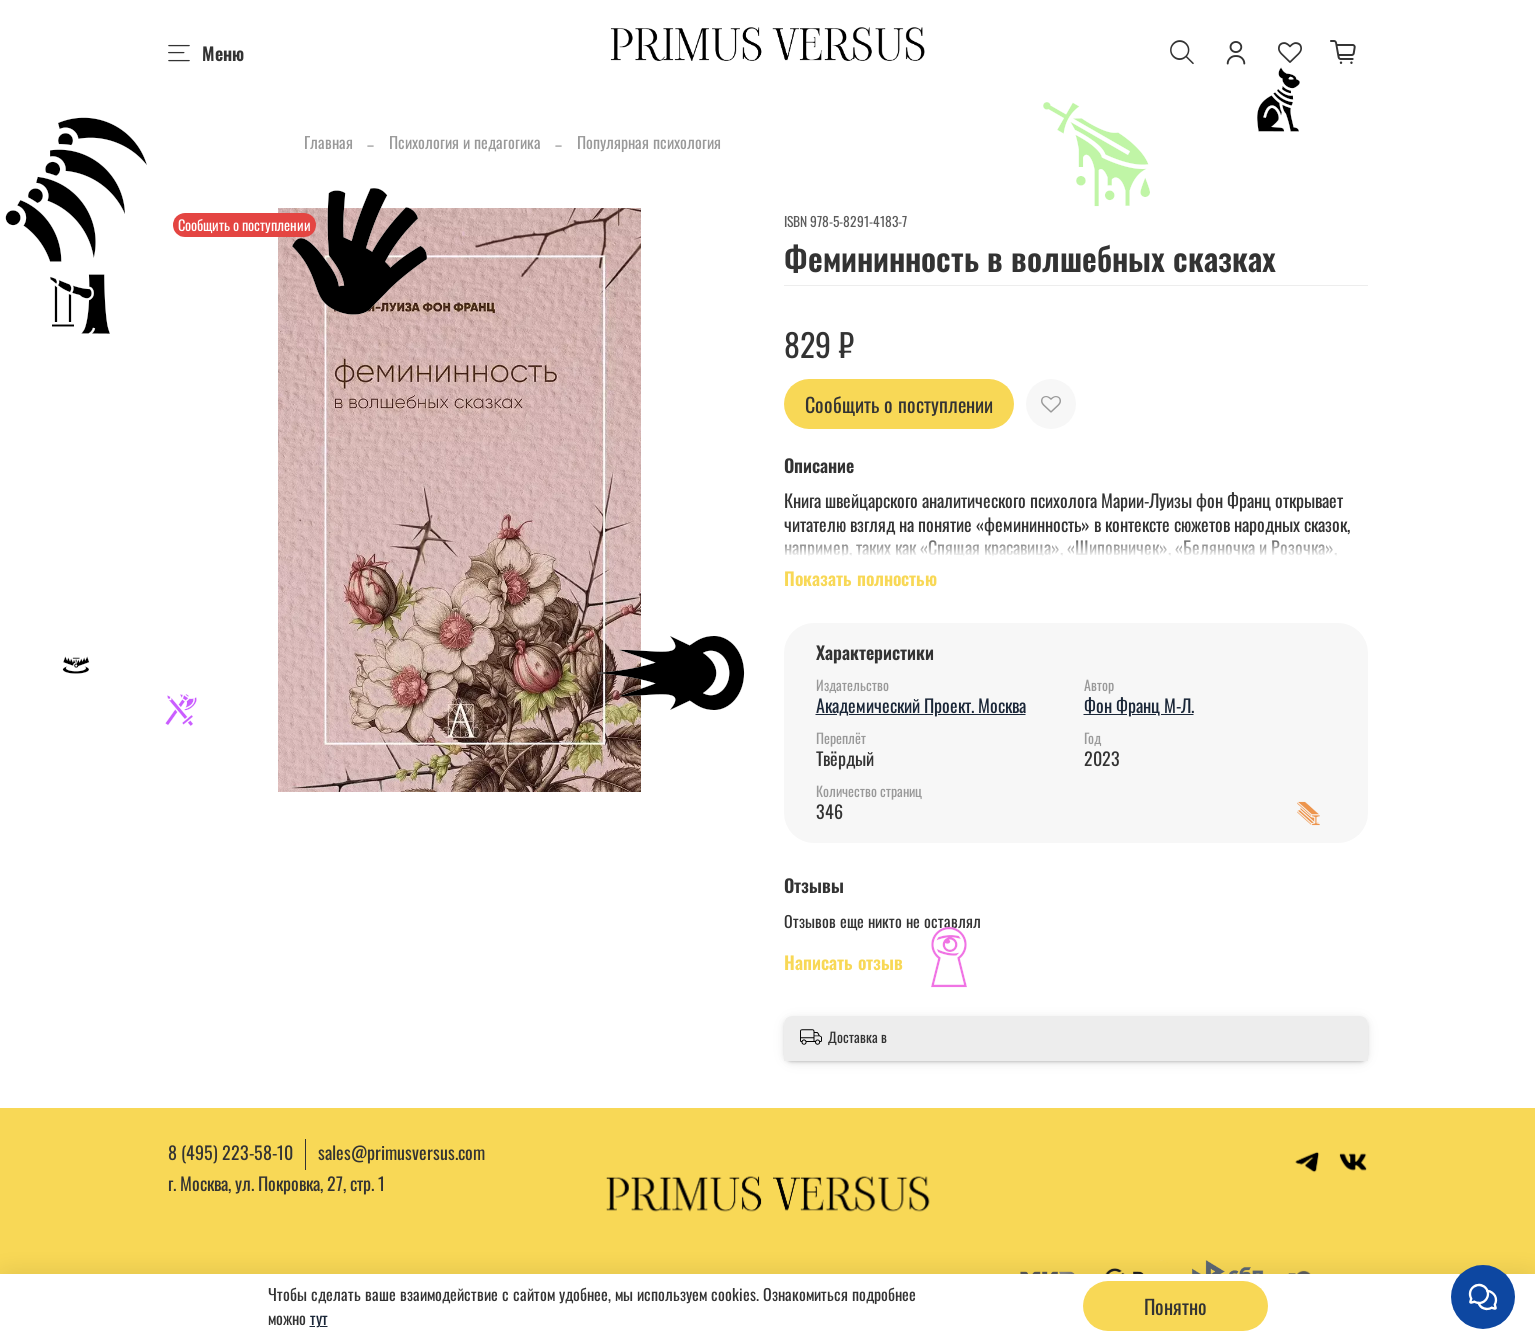  Describe the element at coordinates (1097, 152) in the screenshot. I see `indicates a critical hit or fatal attack in combat` at that location.